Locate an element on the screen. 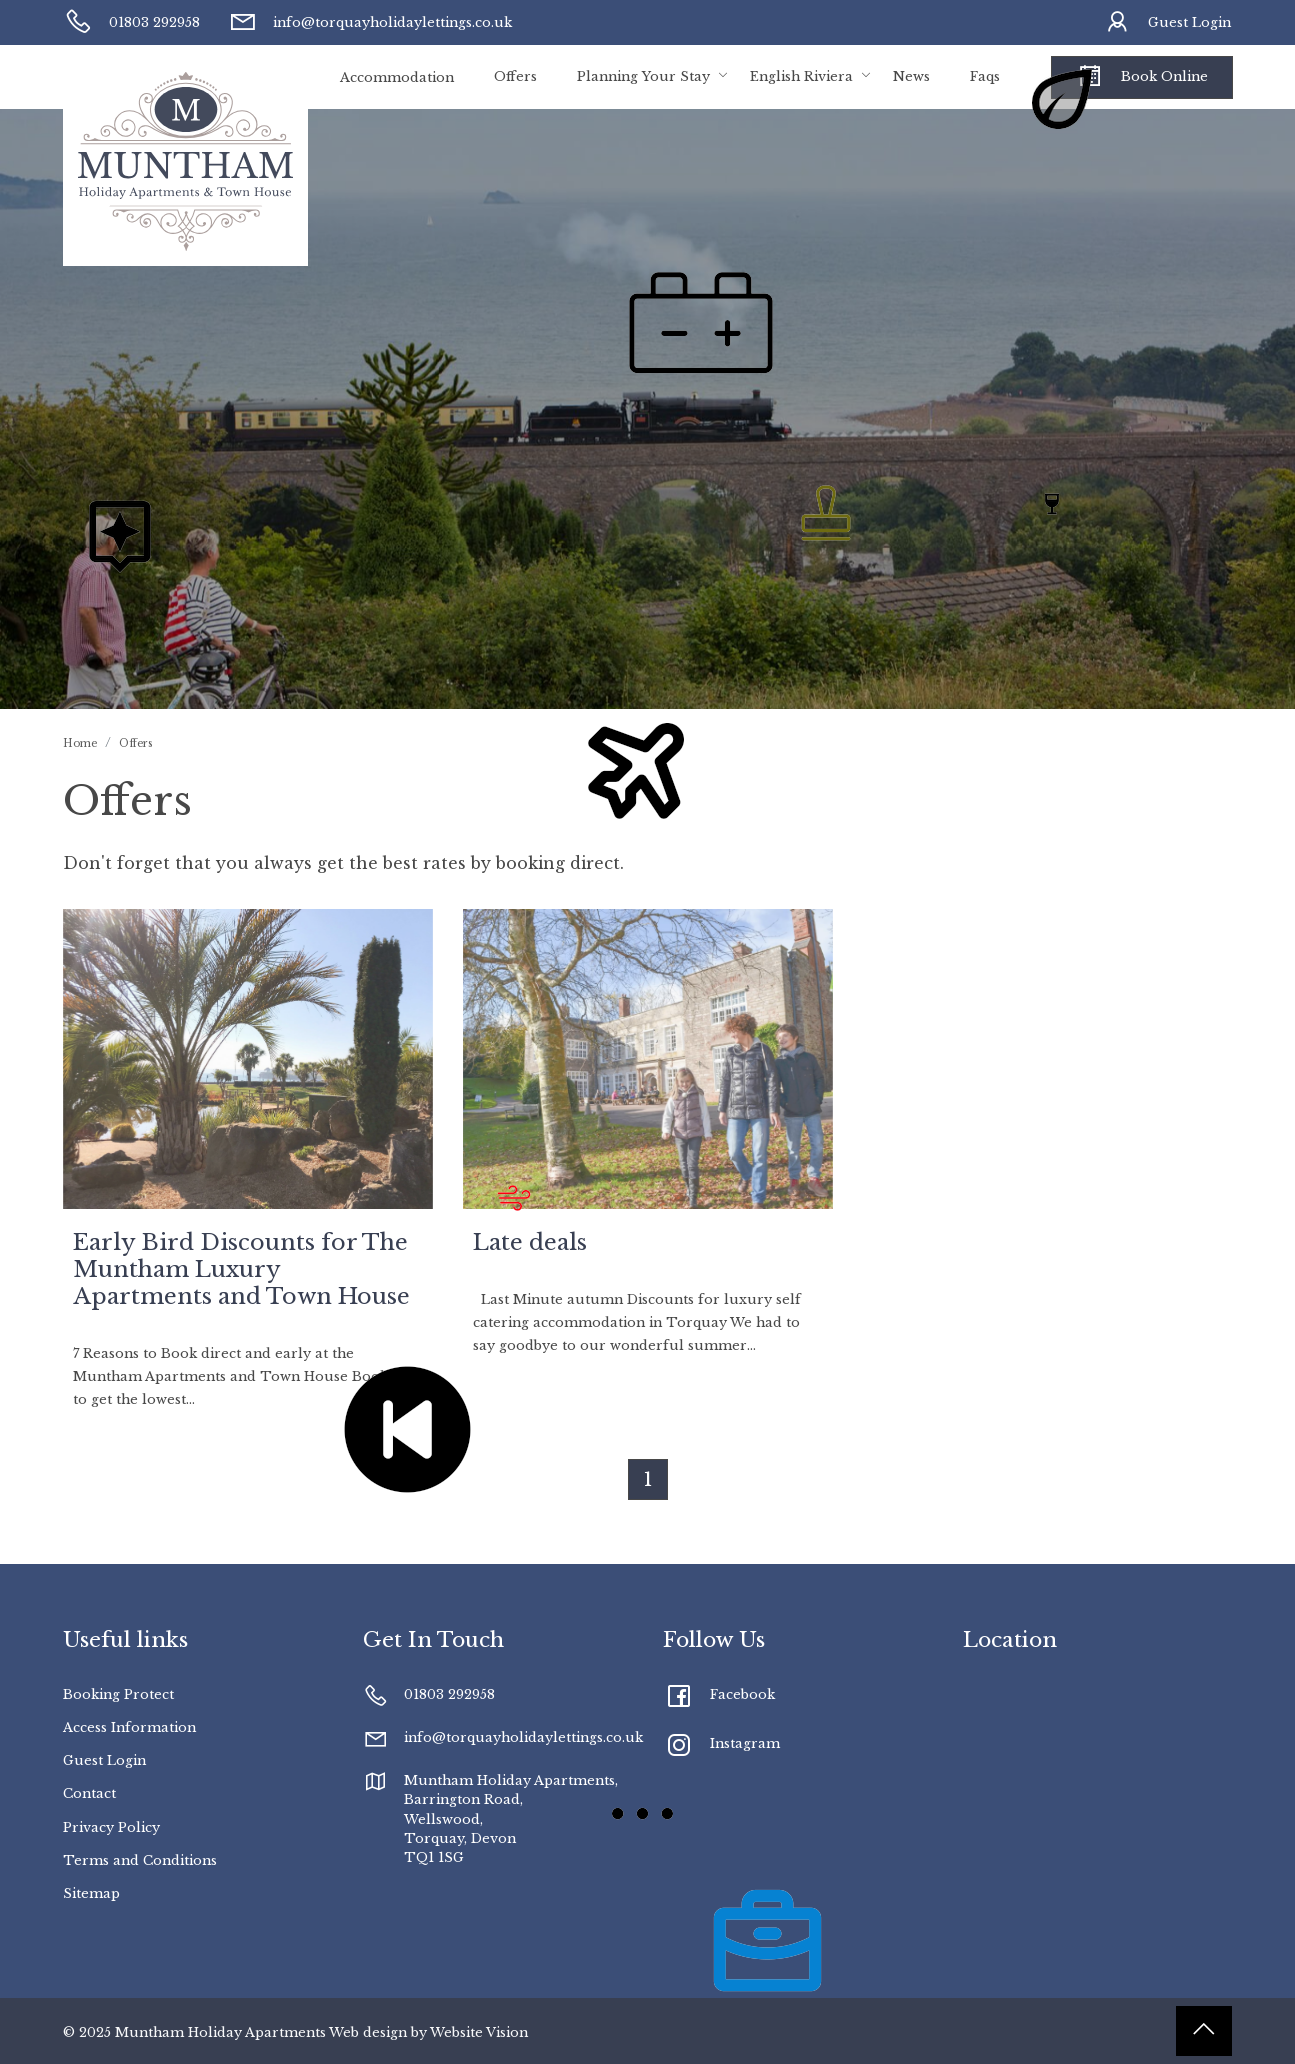  find nearby wine bars or restaurants is located at coordinates (1052, 504).